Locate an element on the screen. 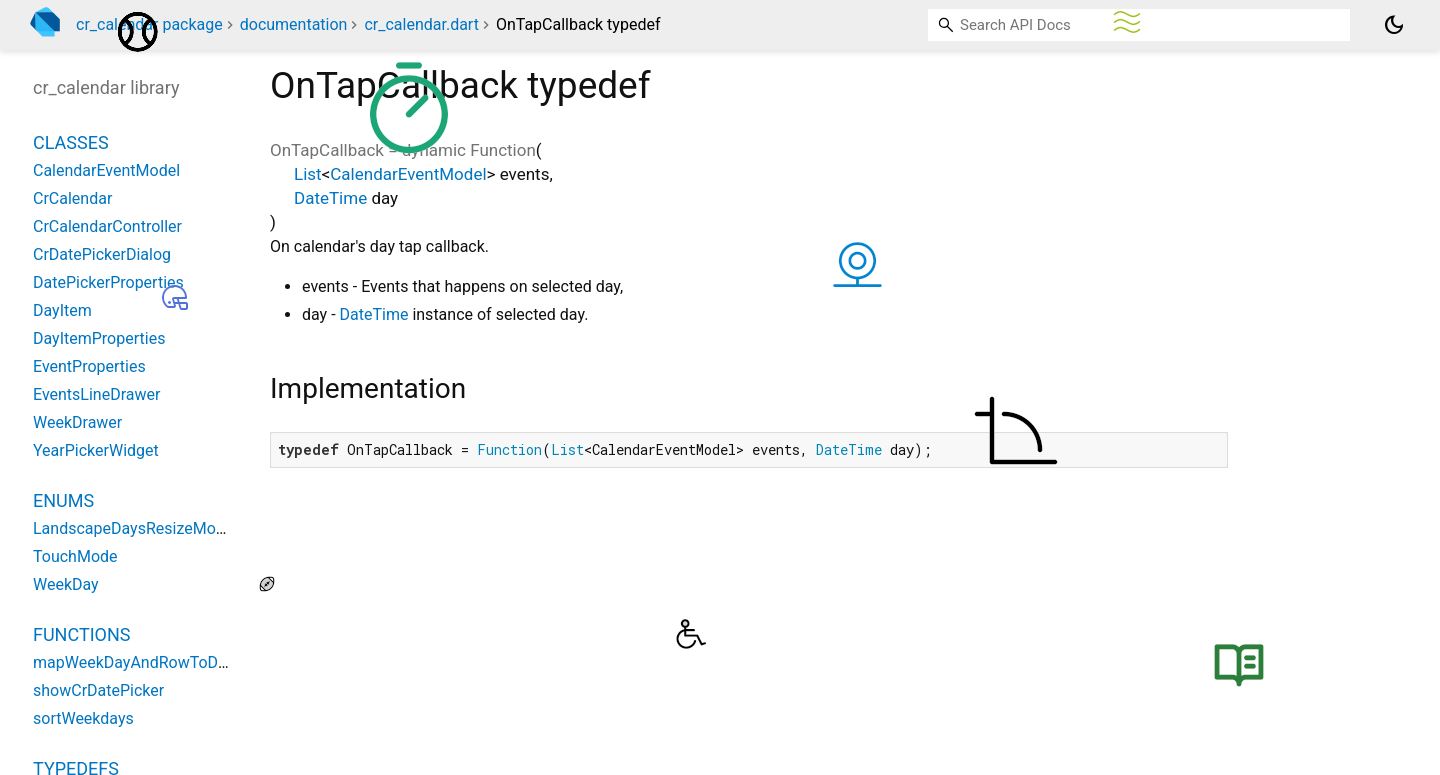 The image size is (1440, 775). indicates water or aquatic features is located at coordinates (1127, 22).